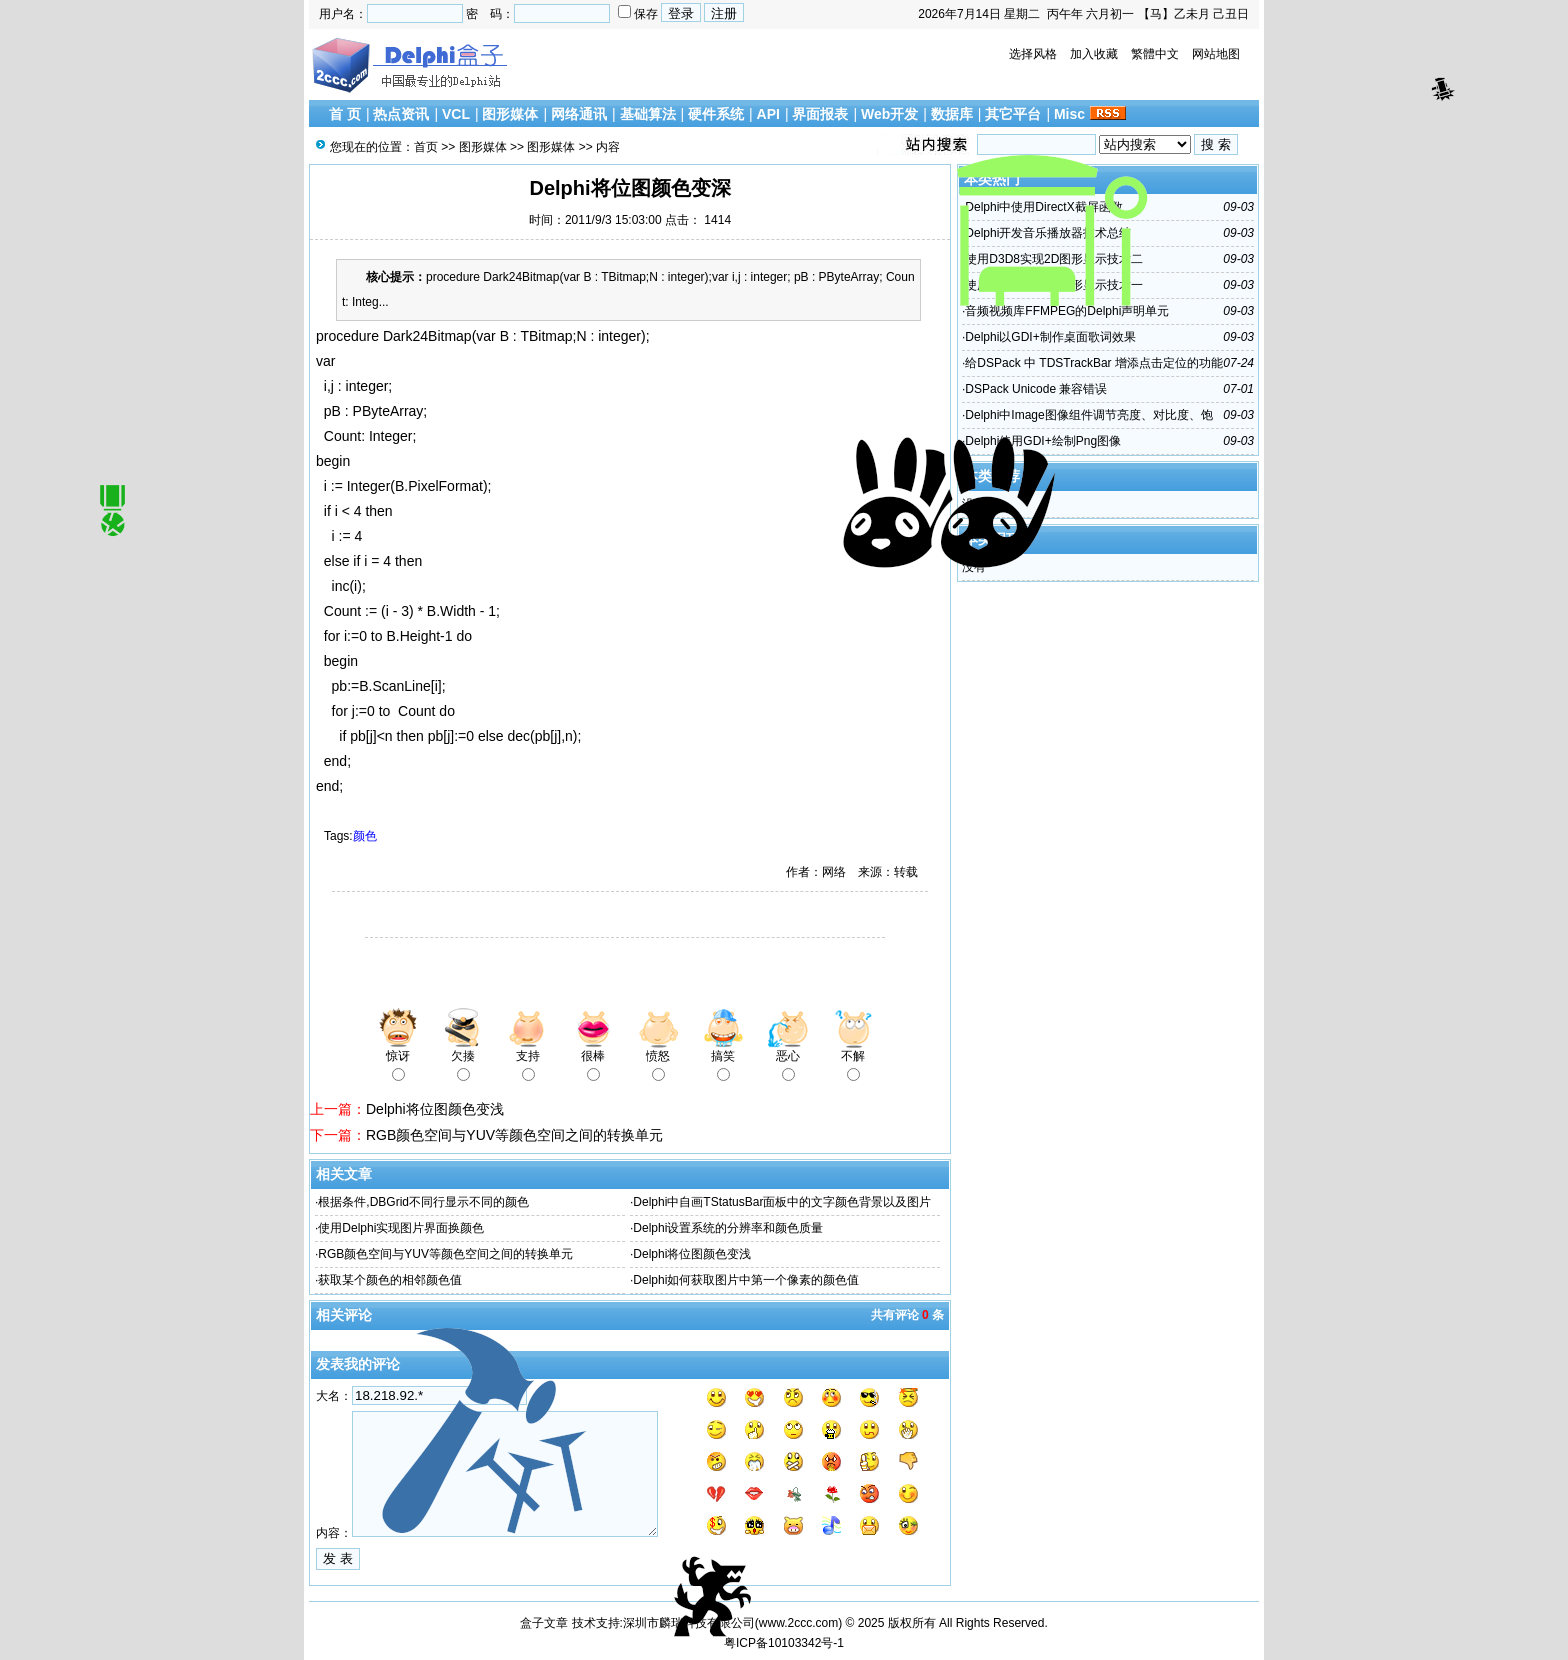  I want to click on indicates a legal or court-related feature, so click(1443, 89).